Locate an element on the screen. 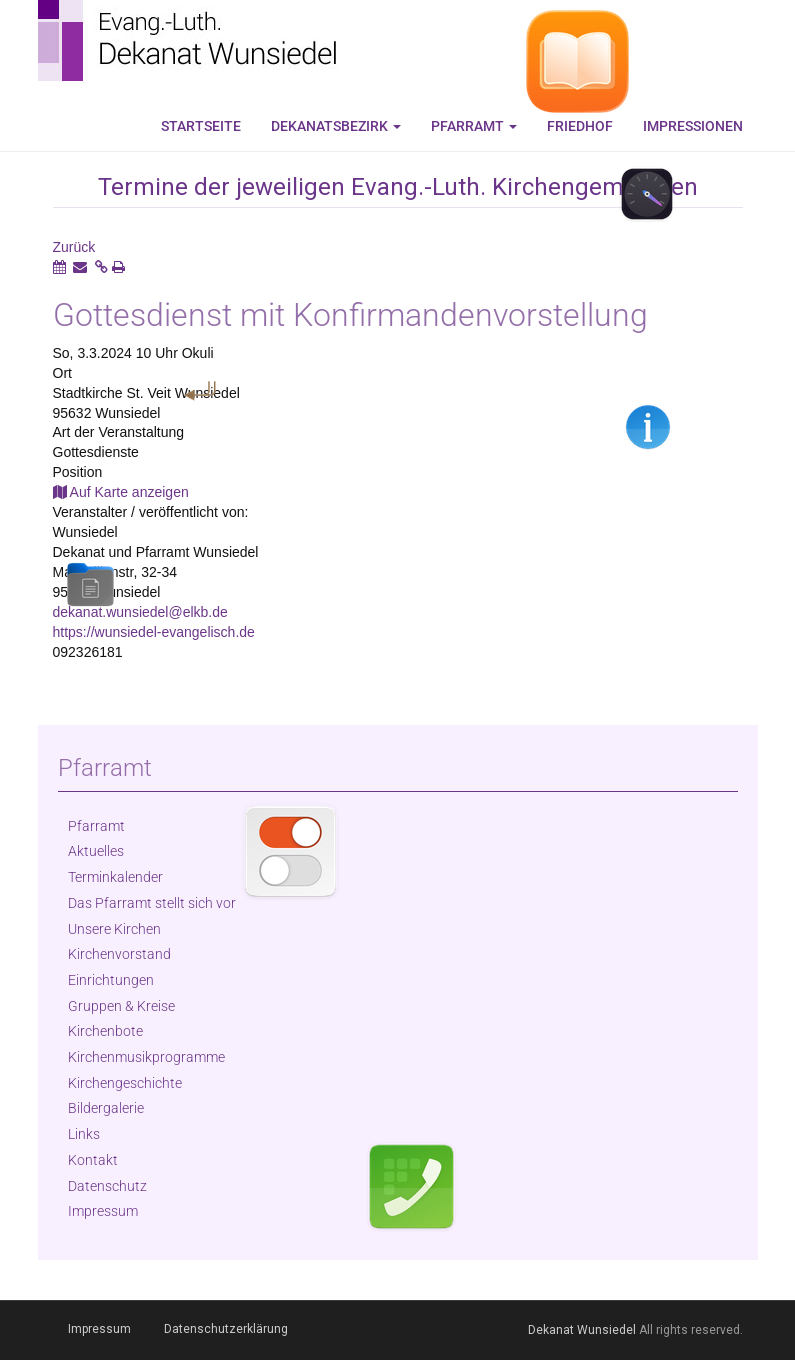 Image resolution: width=795 pixels, height=1360 pixels. open speedtest app to measure internet speed is located at coordinates (647, 194).